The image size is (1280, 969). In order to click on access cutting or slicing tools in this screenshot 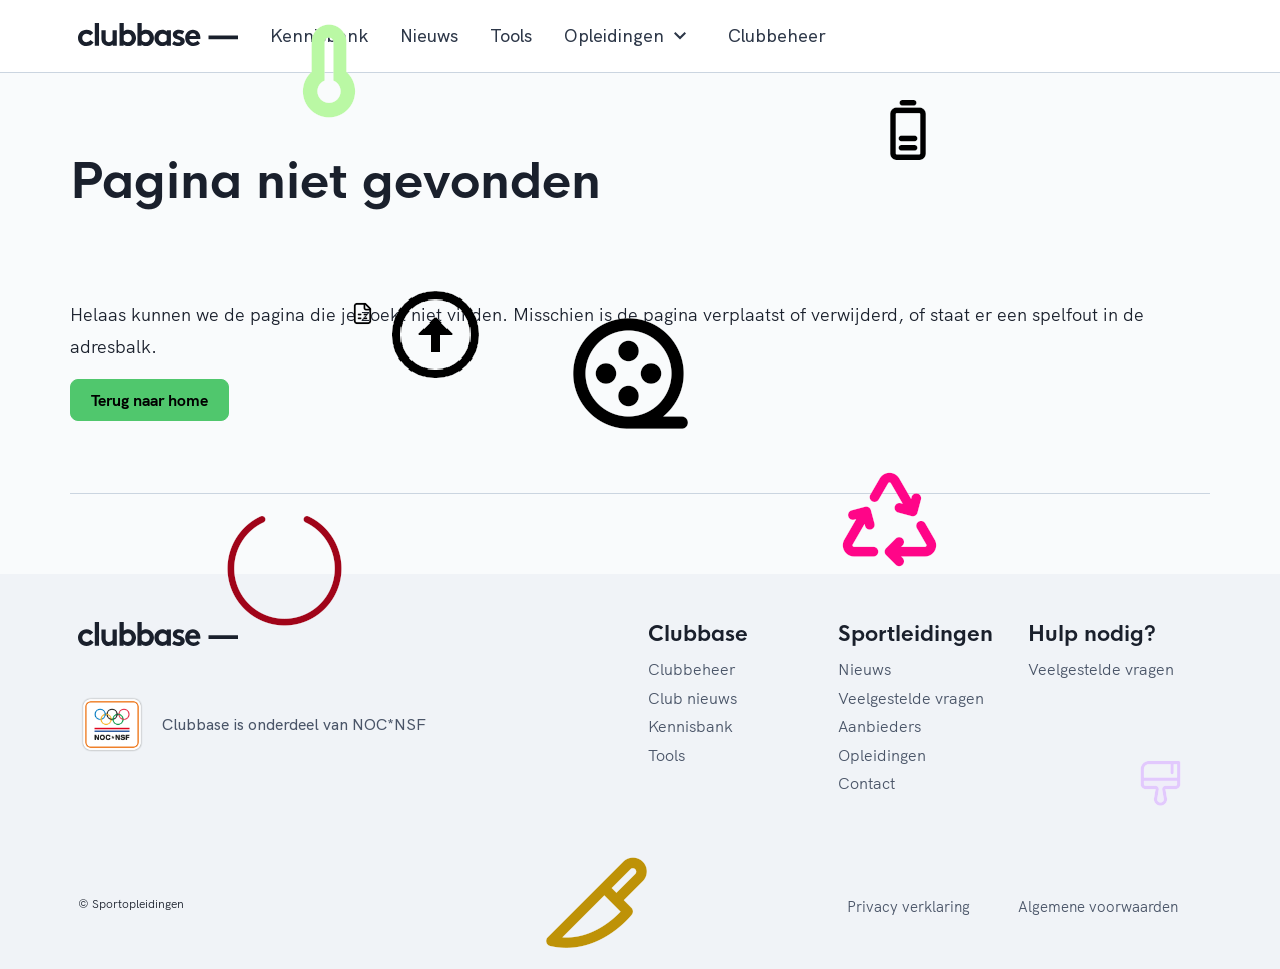, I will do `click(596, 904)`.